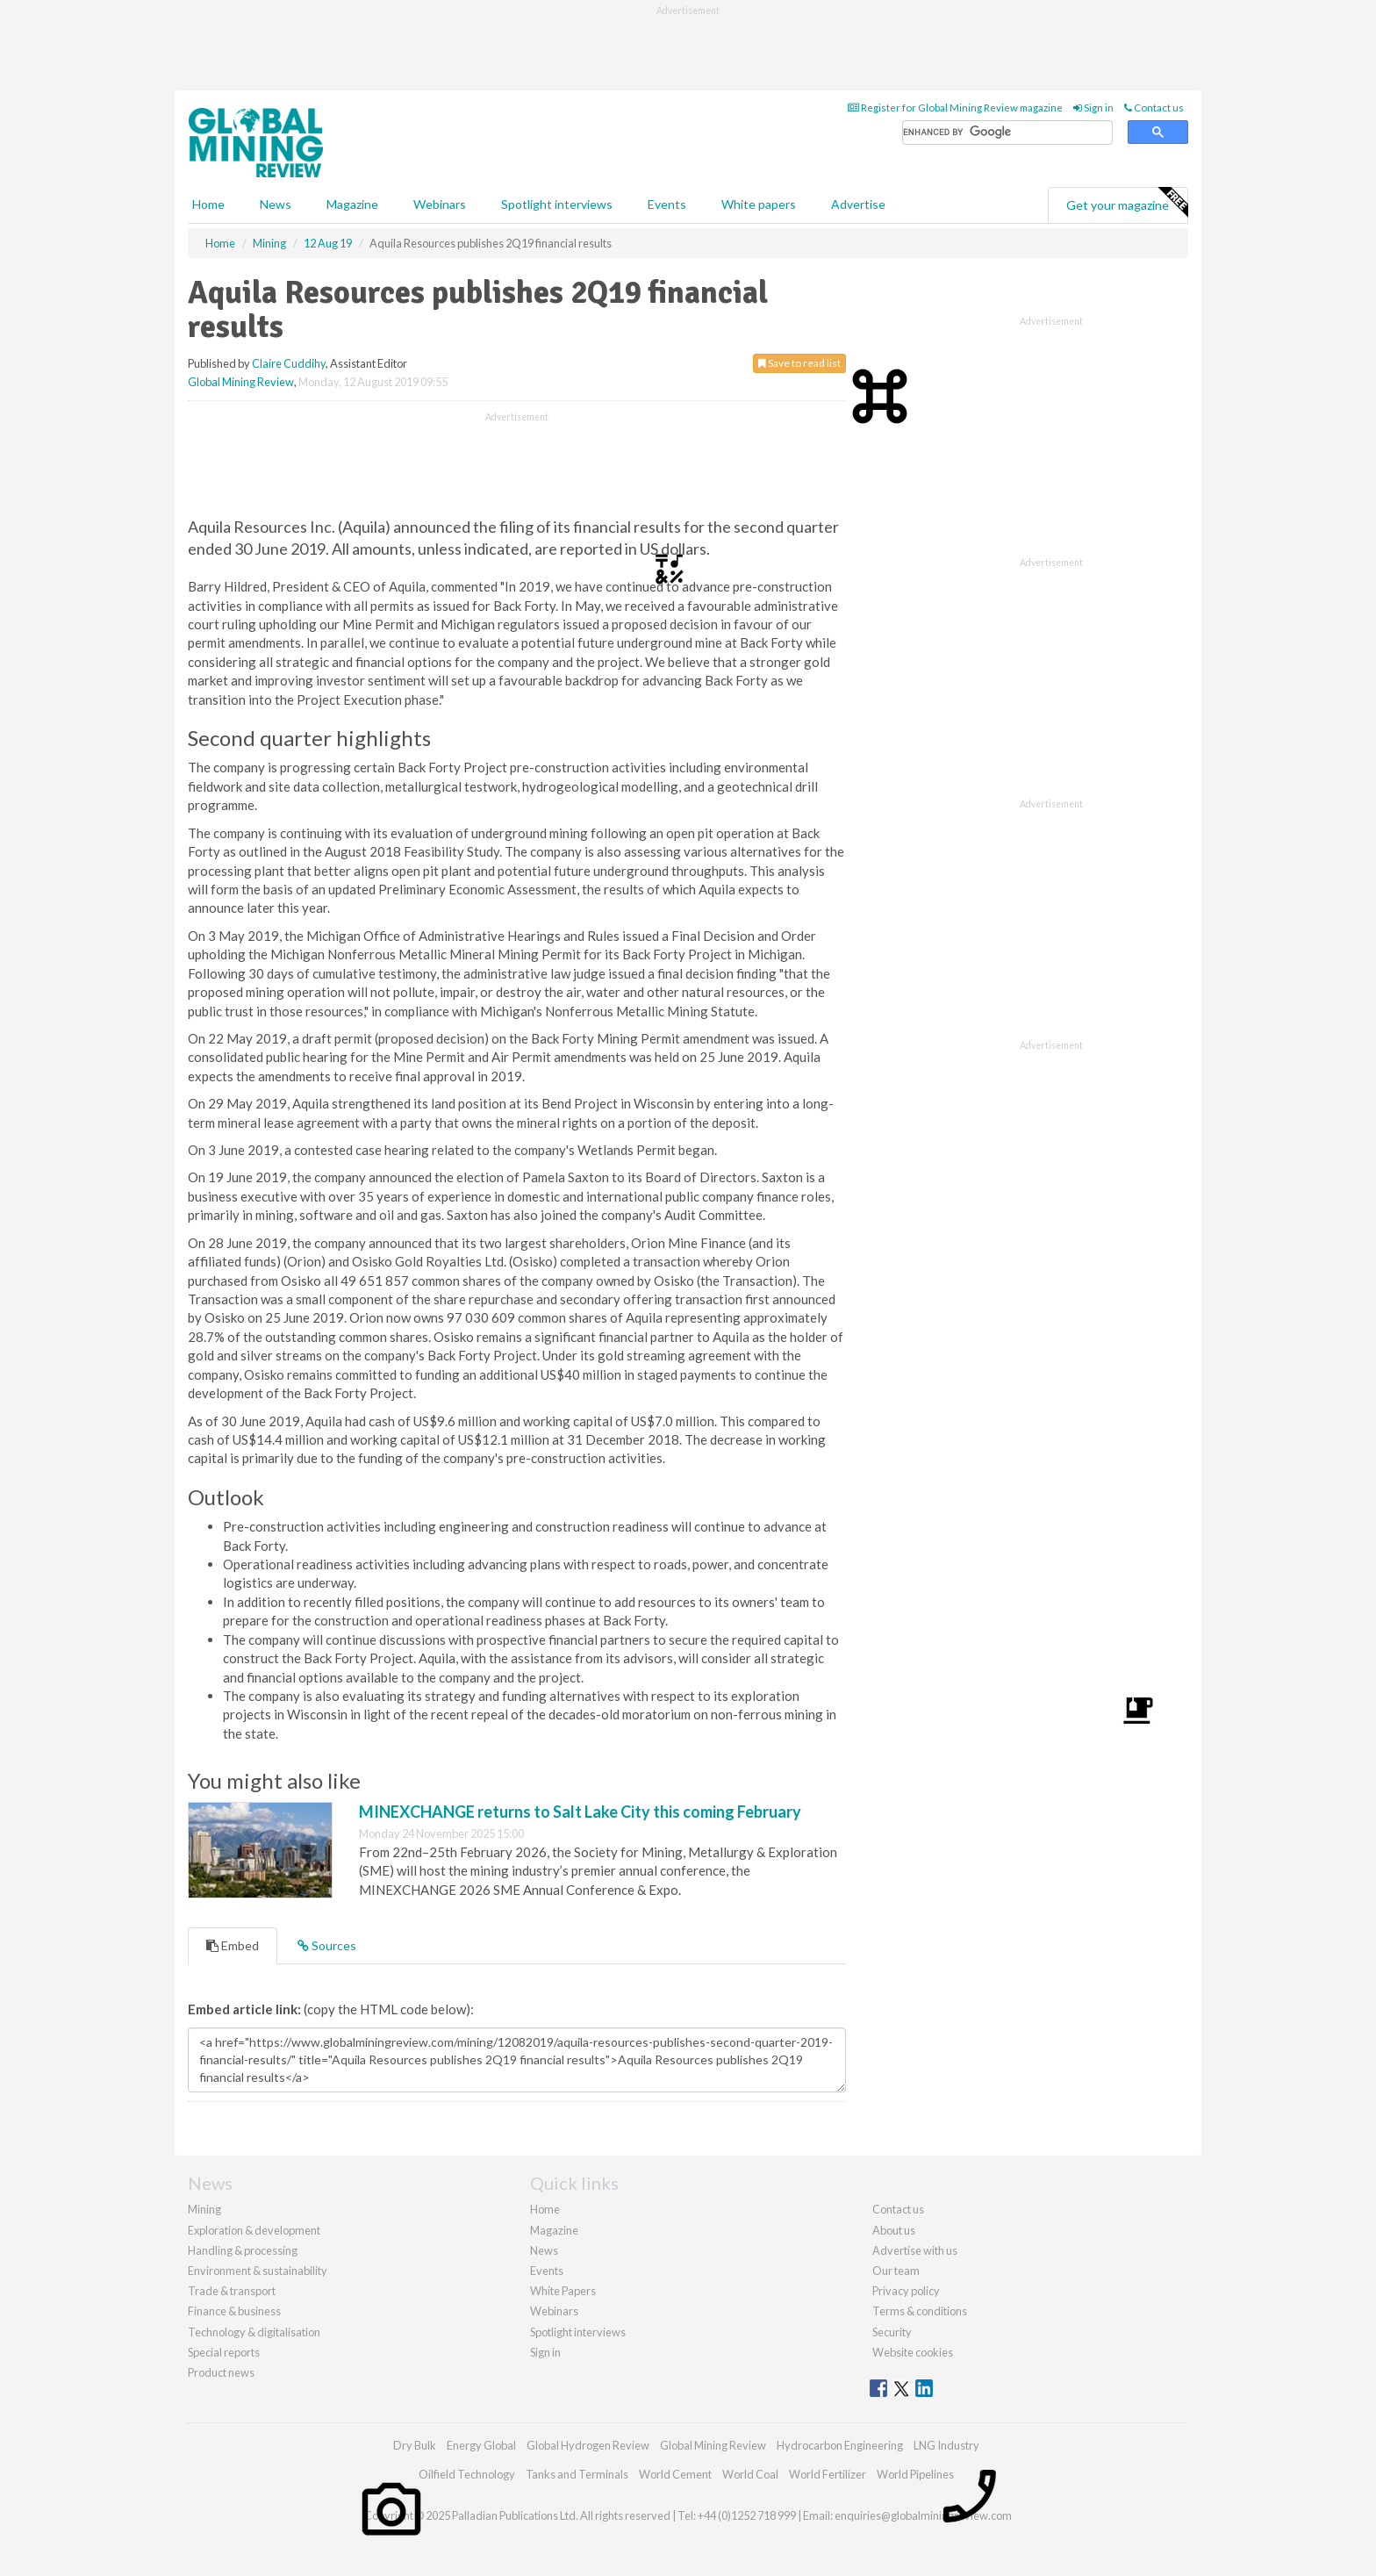 This screenshot has width=1376, height=2576. I want to click on access food and beverage emoji category, so click(1138, 1711).